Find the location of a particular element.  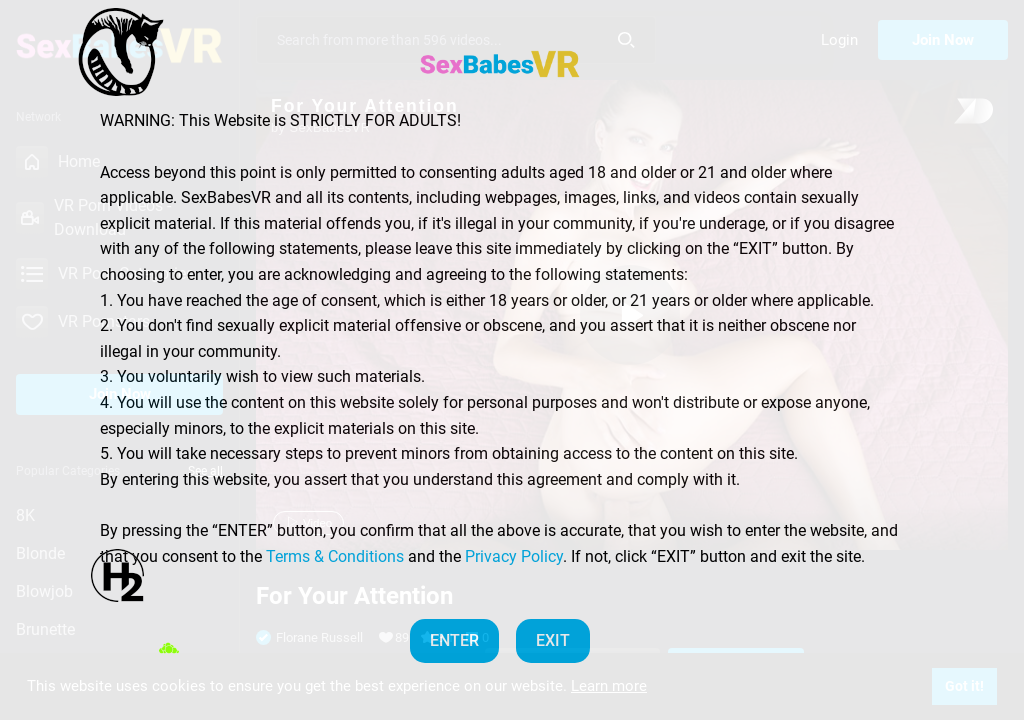

h2 database logo is located at coordinates (117, 575).